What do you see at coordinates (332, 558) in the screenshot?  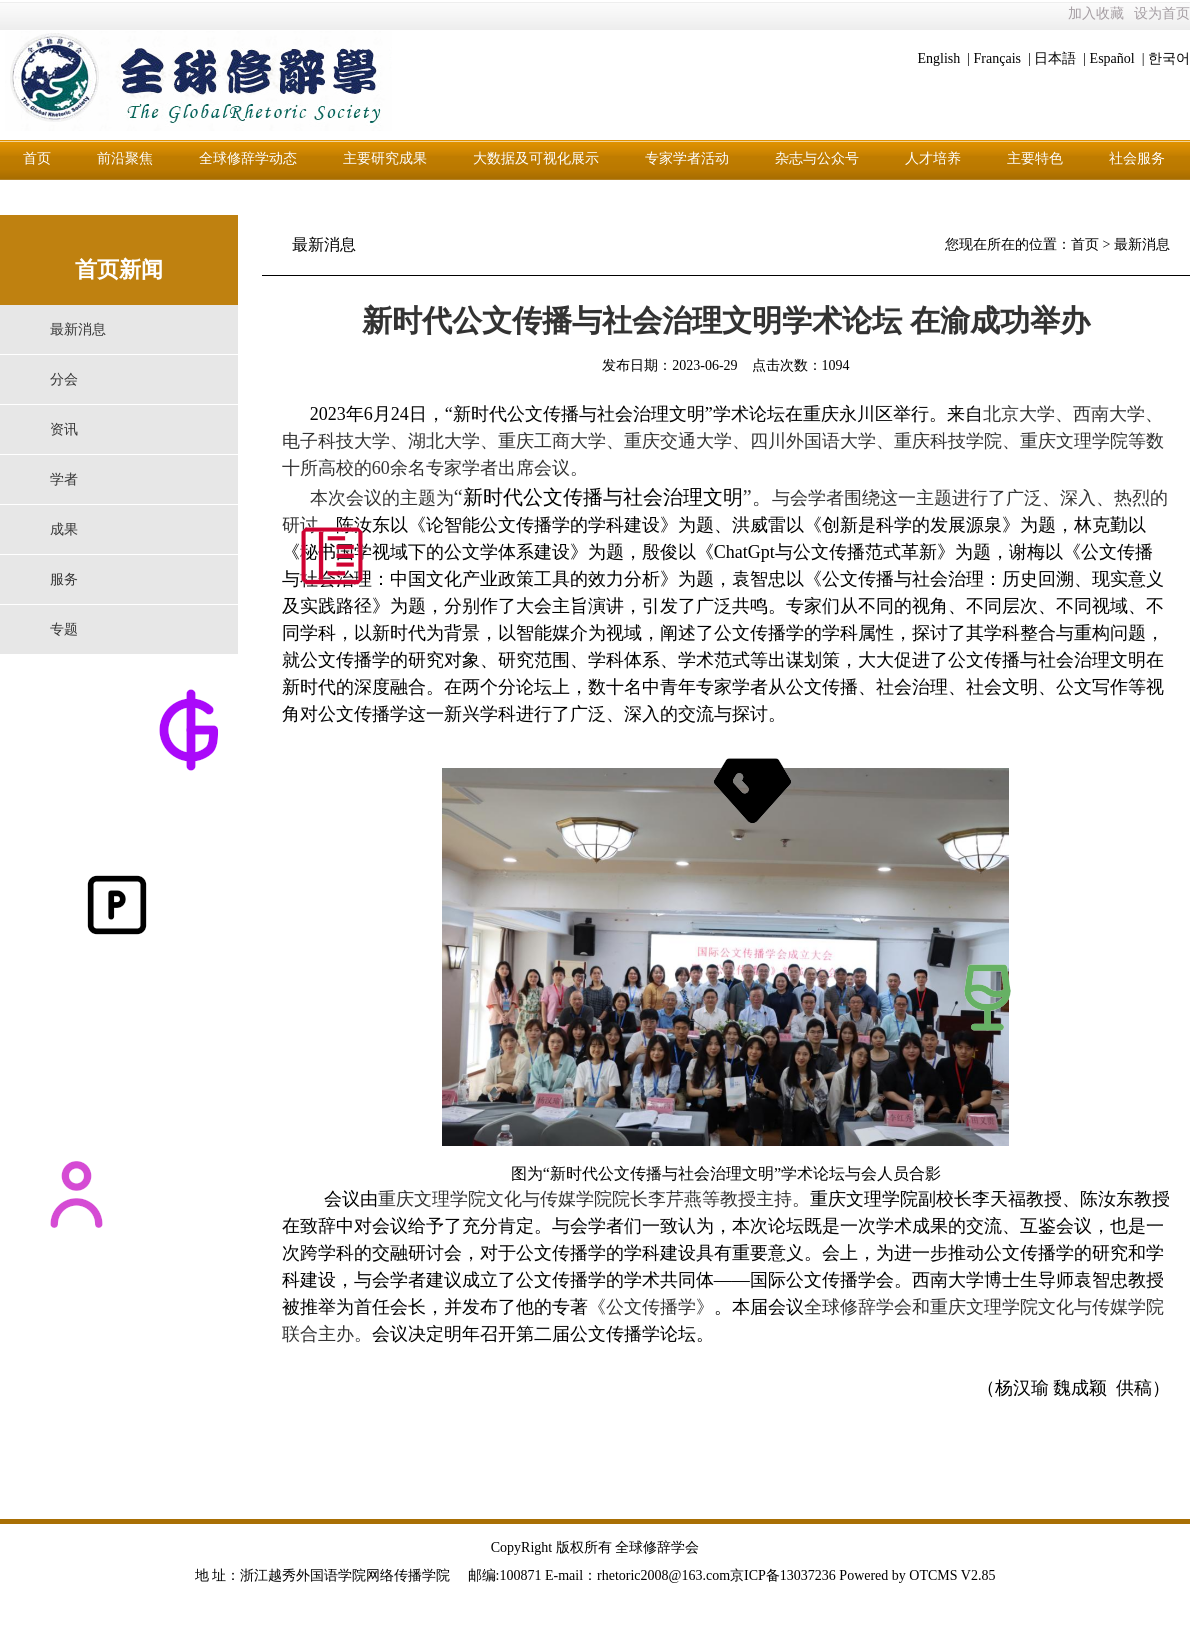 I see `open code-oss editor` at bounding box center [332, 558].